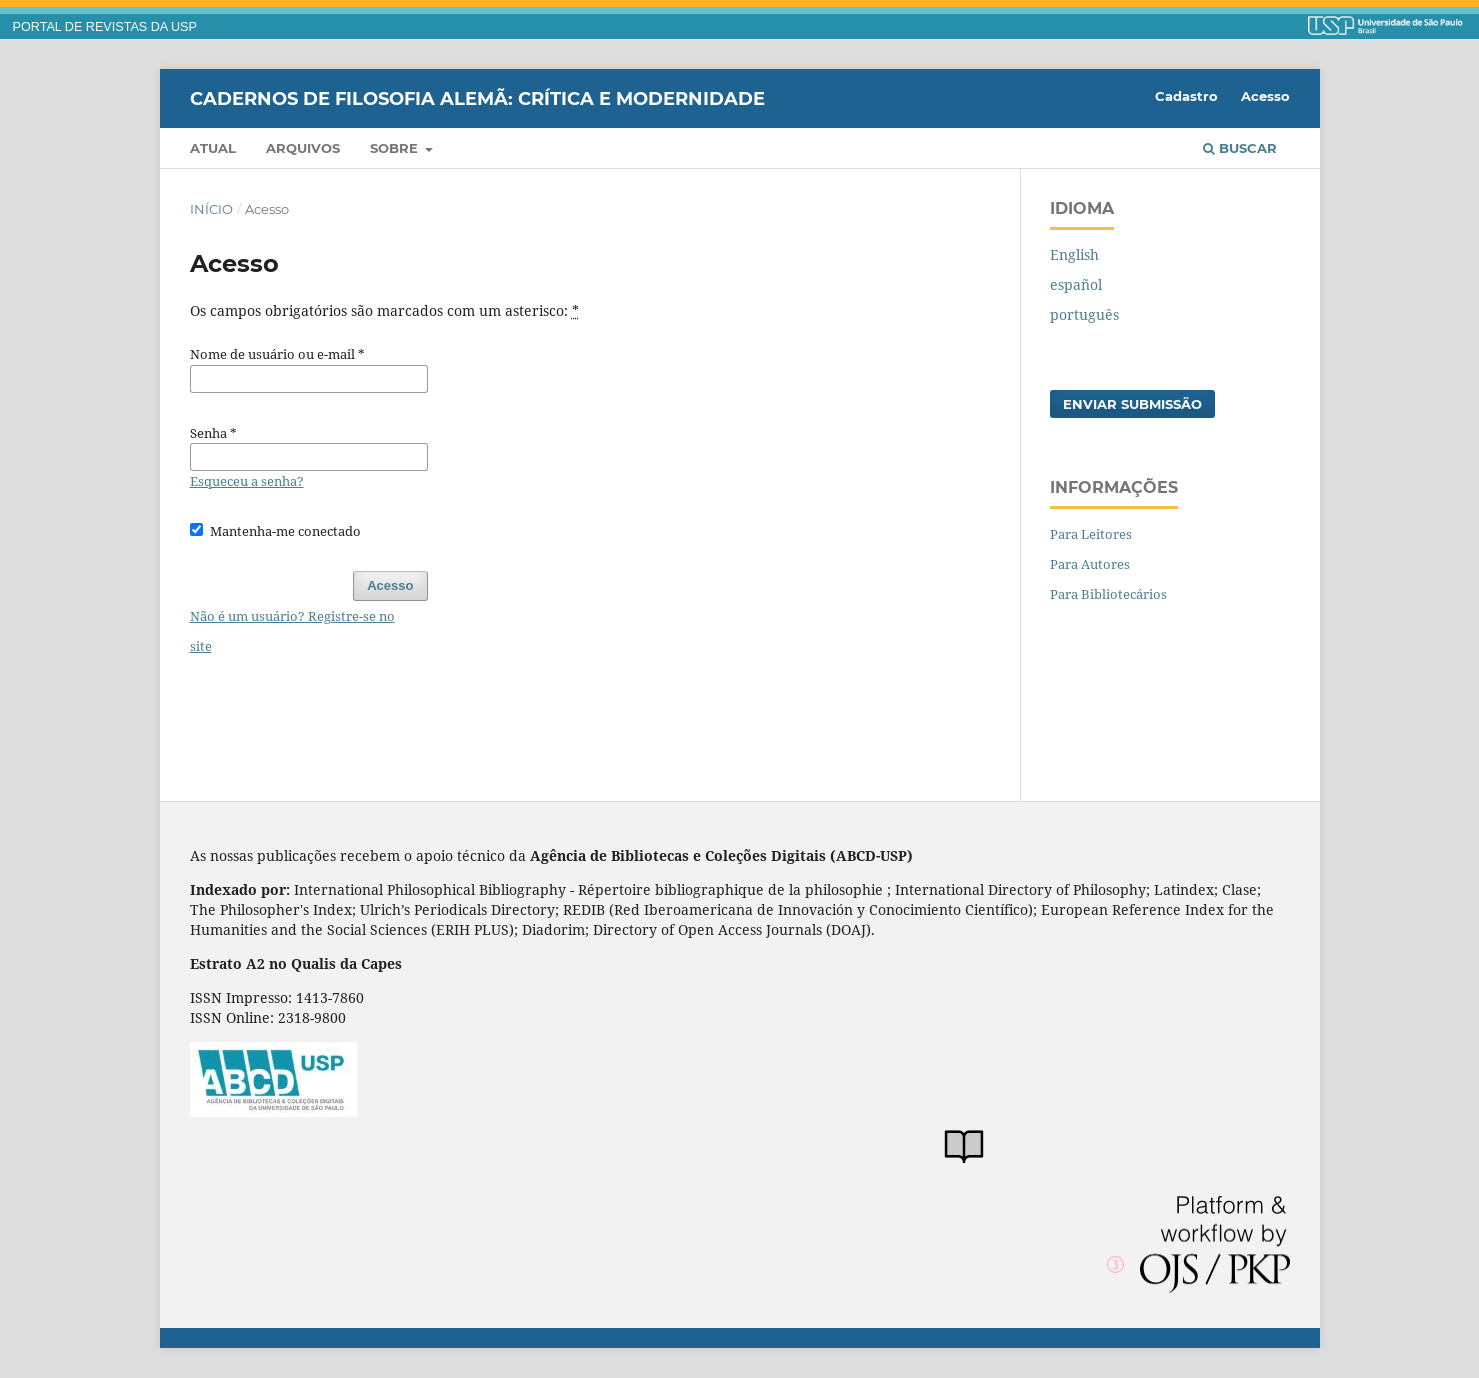 The height and width of the screenshot is (1378, 1479). Describe the element at coordinates (1115, 1264) in the screenshot. I see `indicates step three in a multi-step process` at that location.